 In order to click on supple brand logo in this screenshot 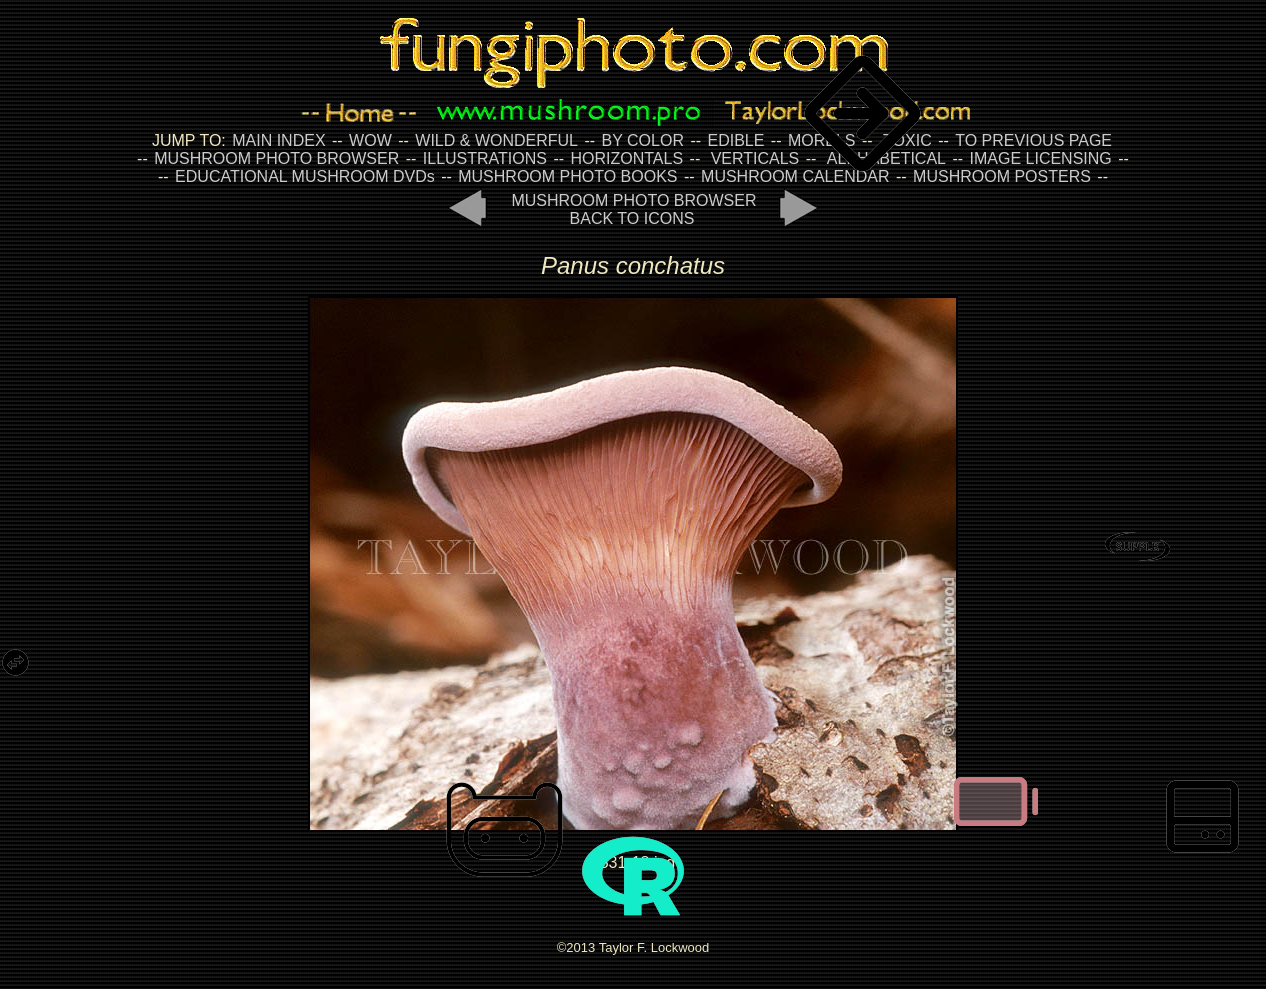, I will do `click(1137, 548)`.